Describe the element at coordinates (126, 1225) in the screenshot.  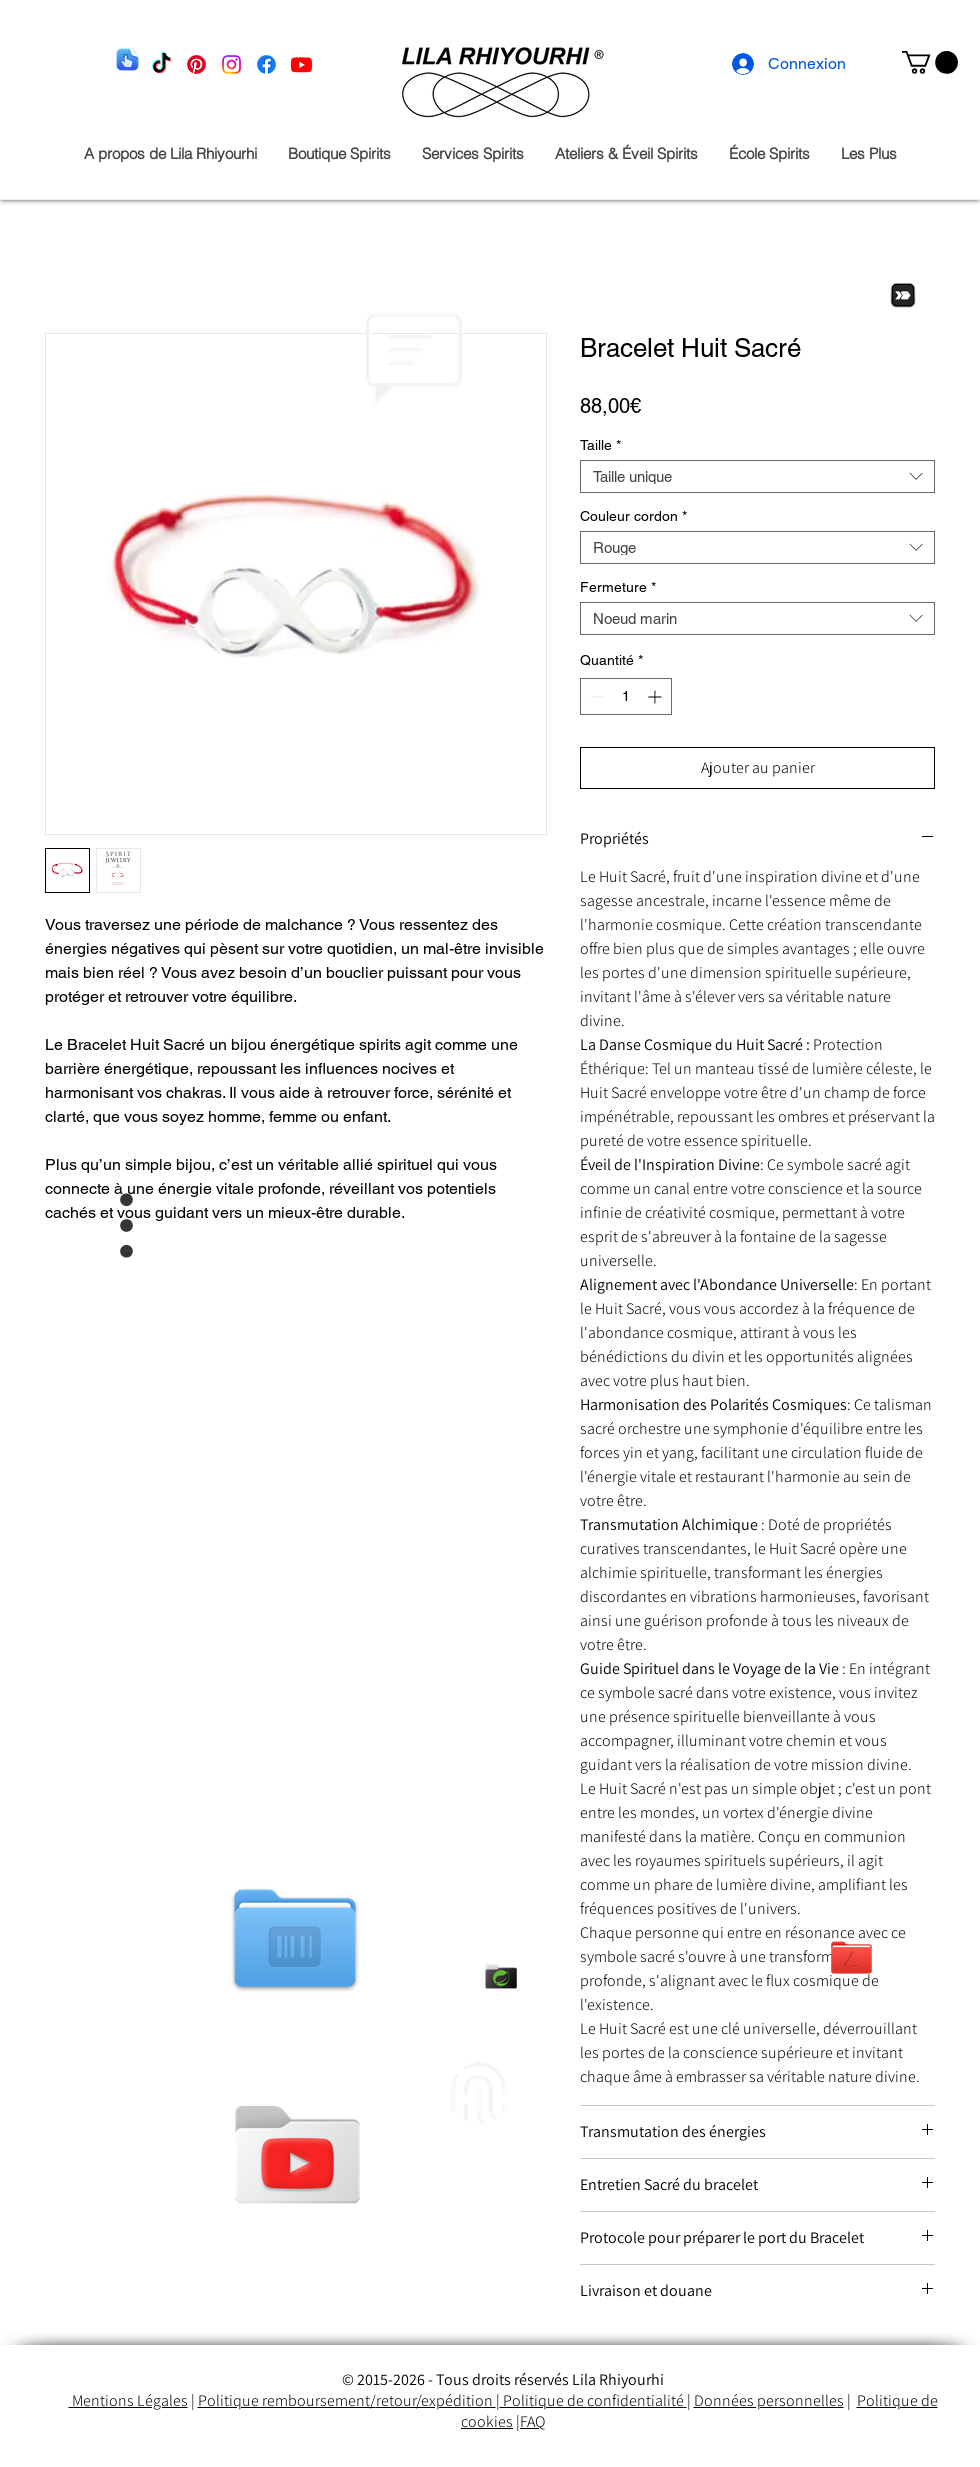
I see `access more options or settings` at that location.